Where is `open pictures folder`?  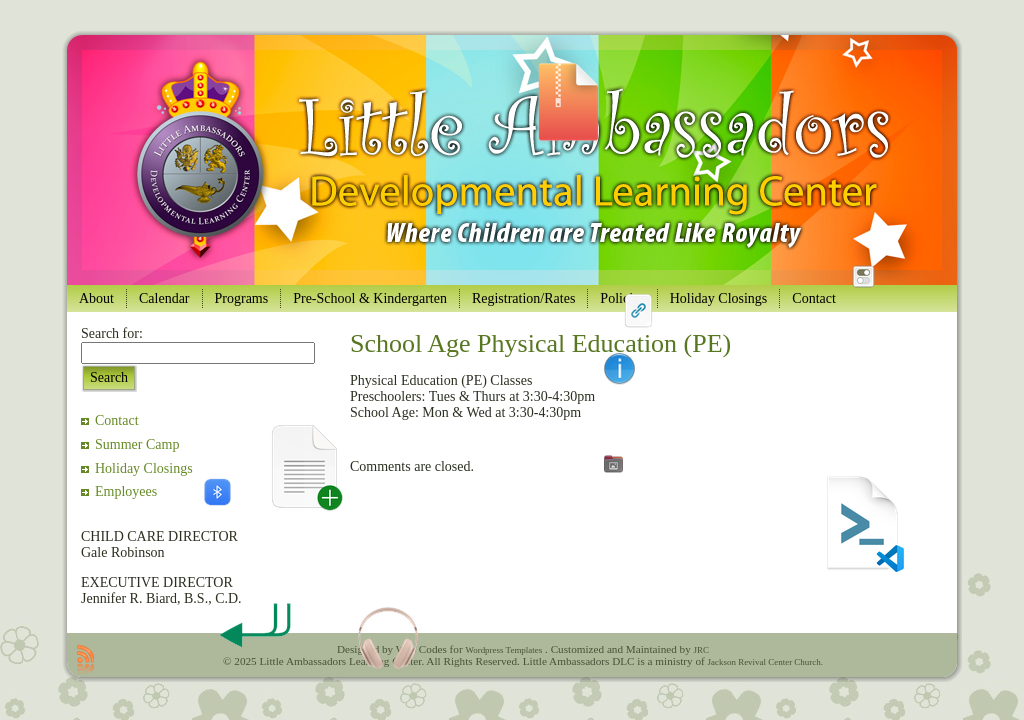 open pictures folder is located at coordinates (613, 463).